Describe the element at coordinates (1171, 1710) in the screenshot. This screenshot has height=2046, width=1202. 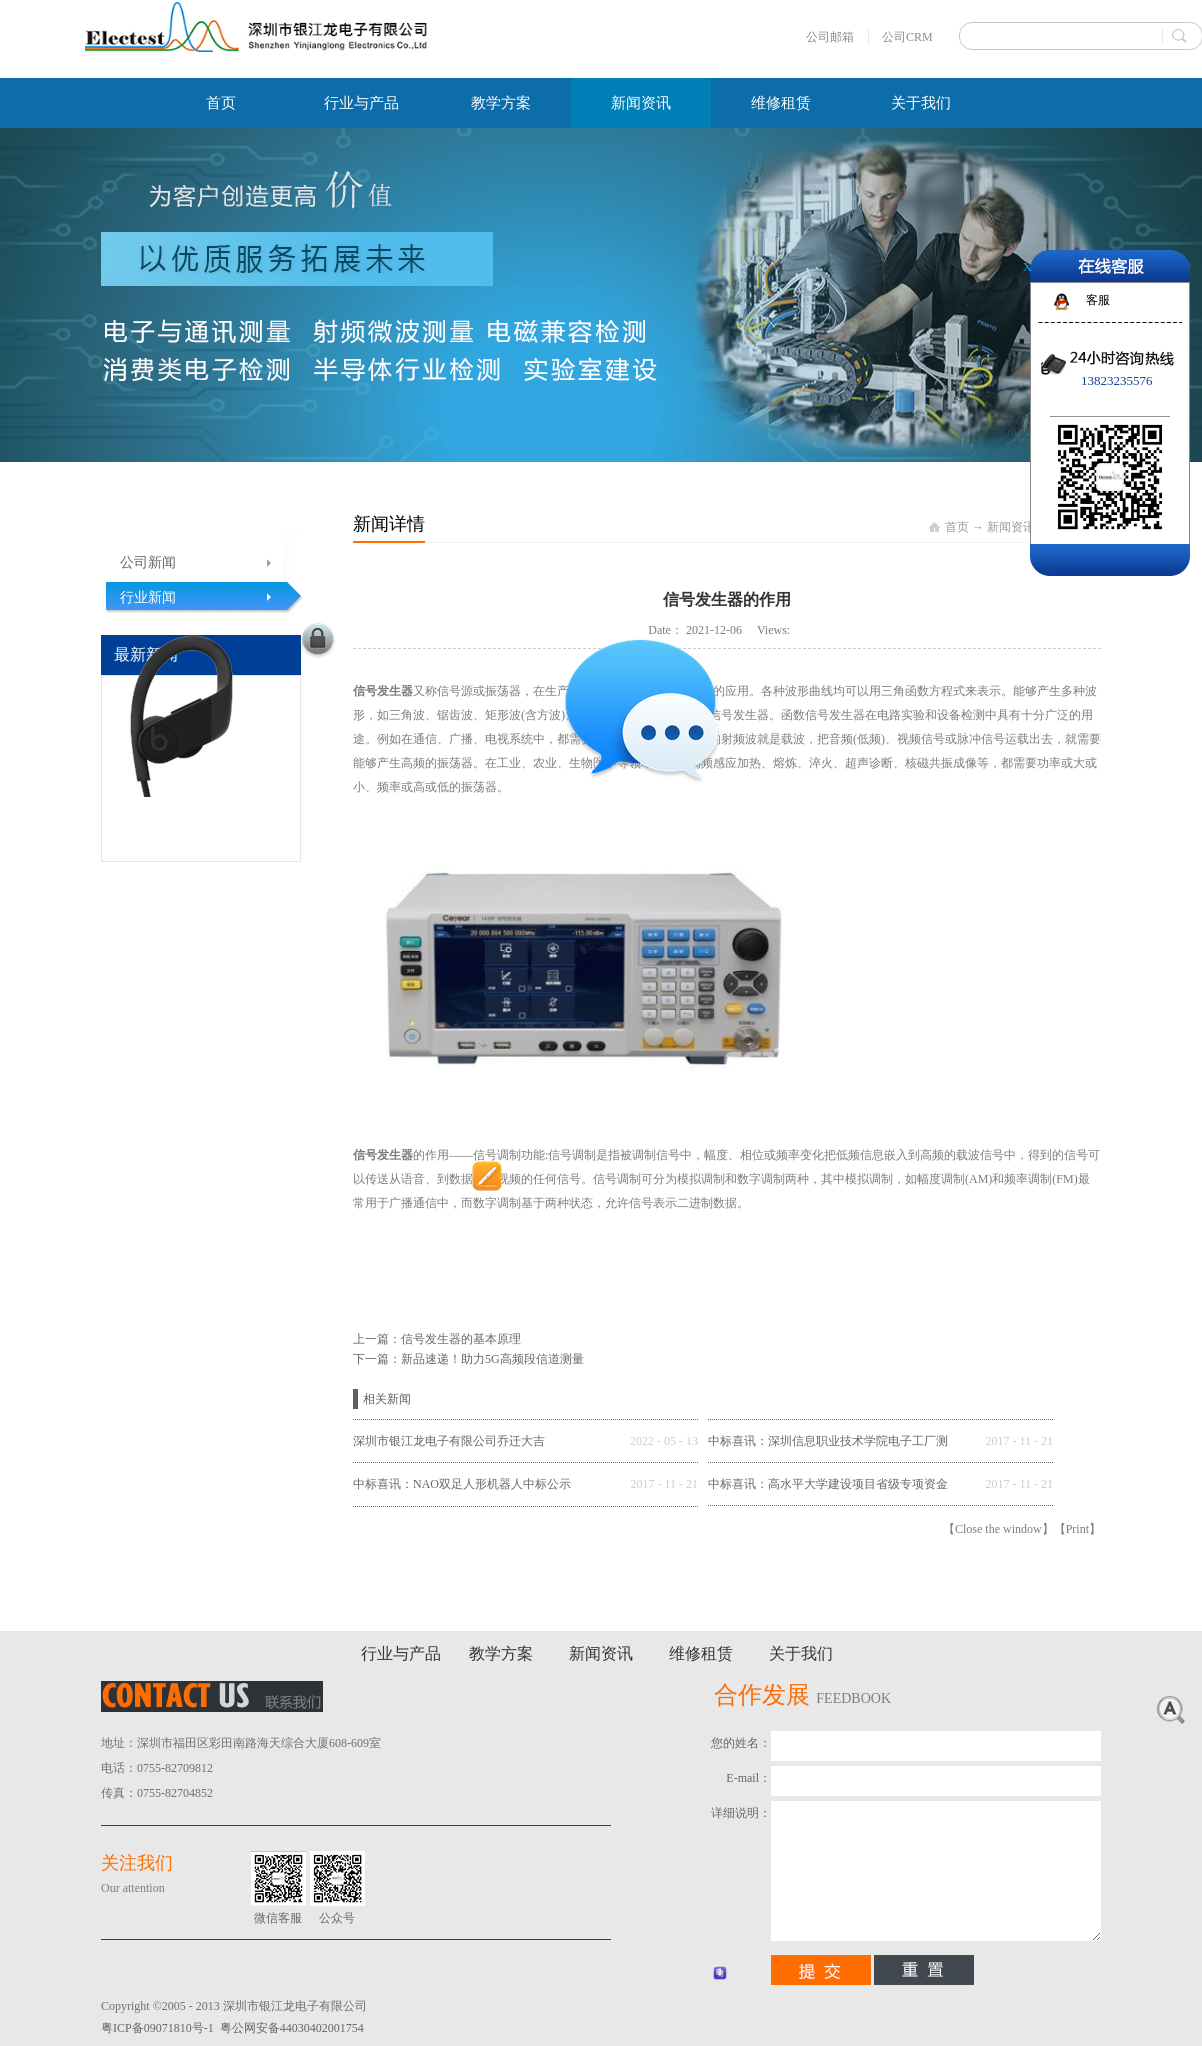
I see `search within emails or messages` at that location.